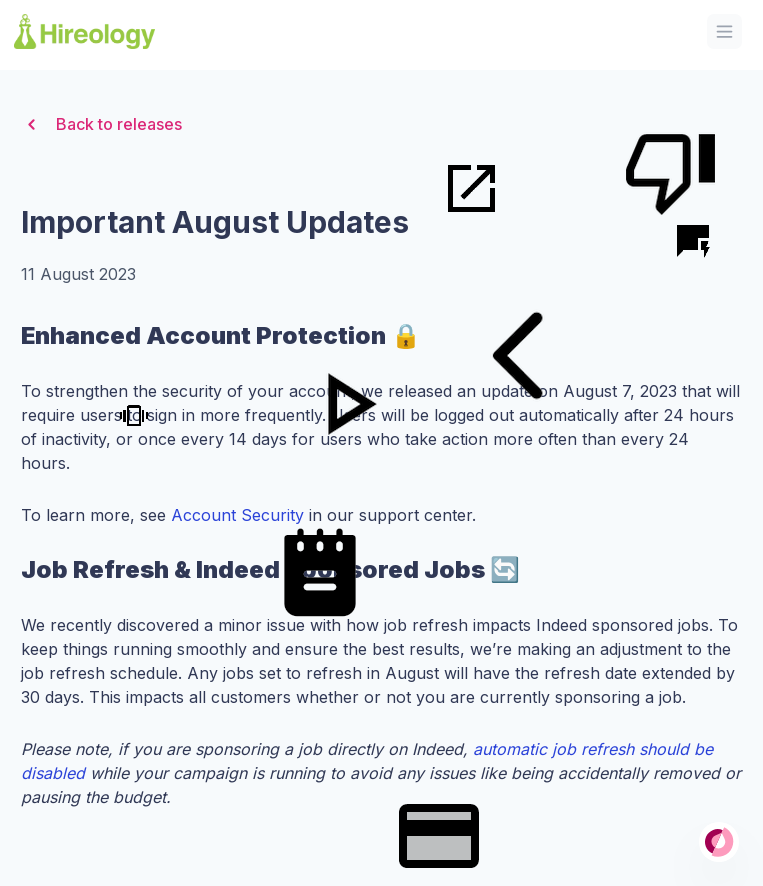 This screenshot has width=763, height=886. I want to click on open notepad or notes application, so click(320, 574).